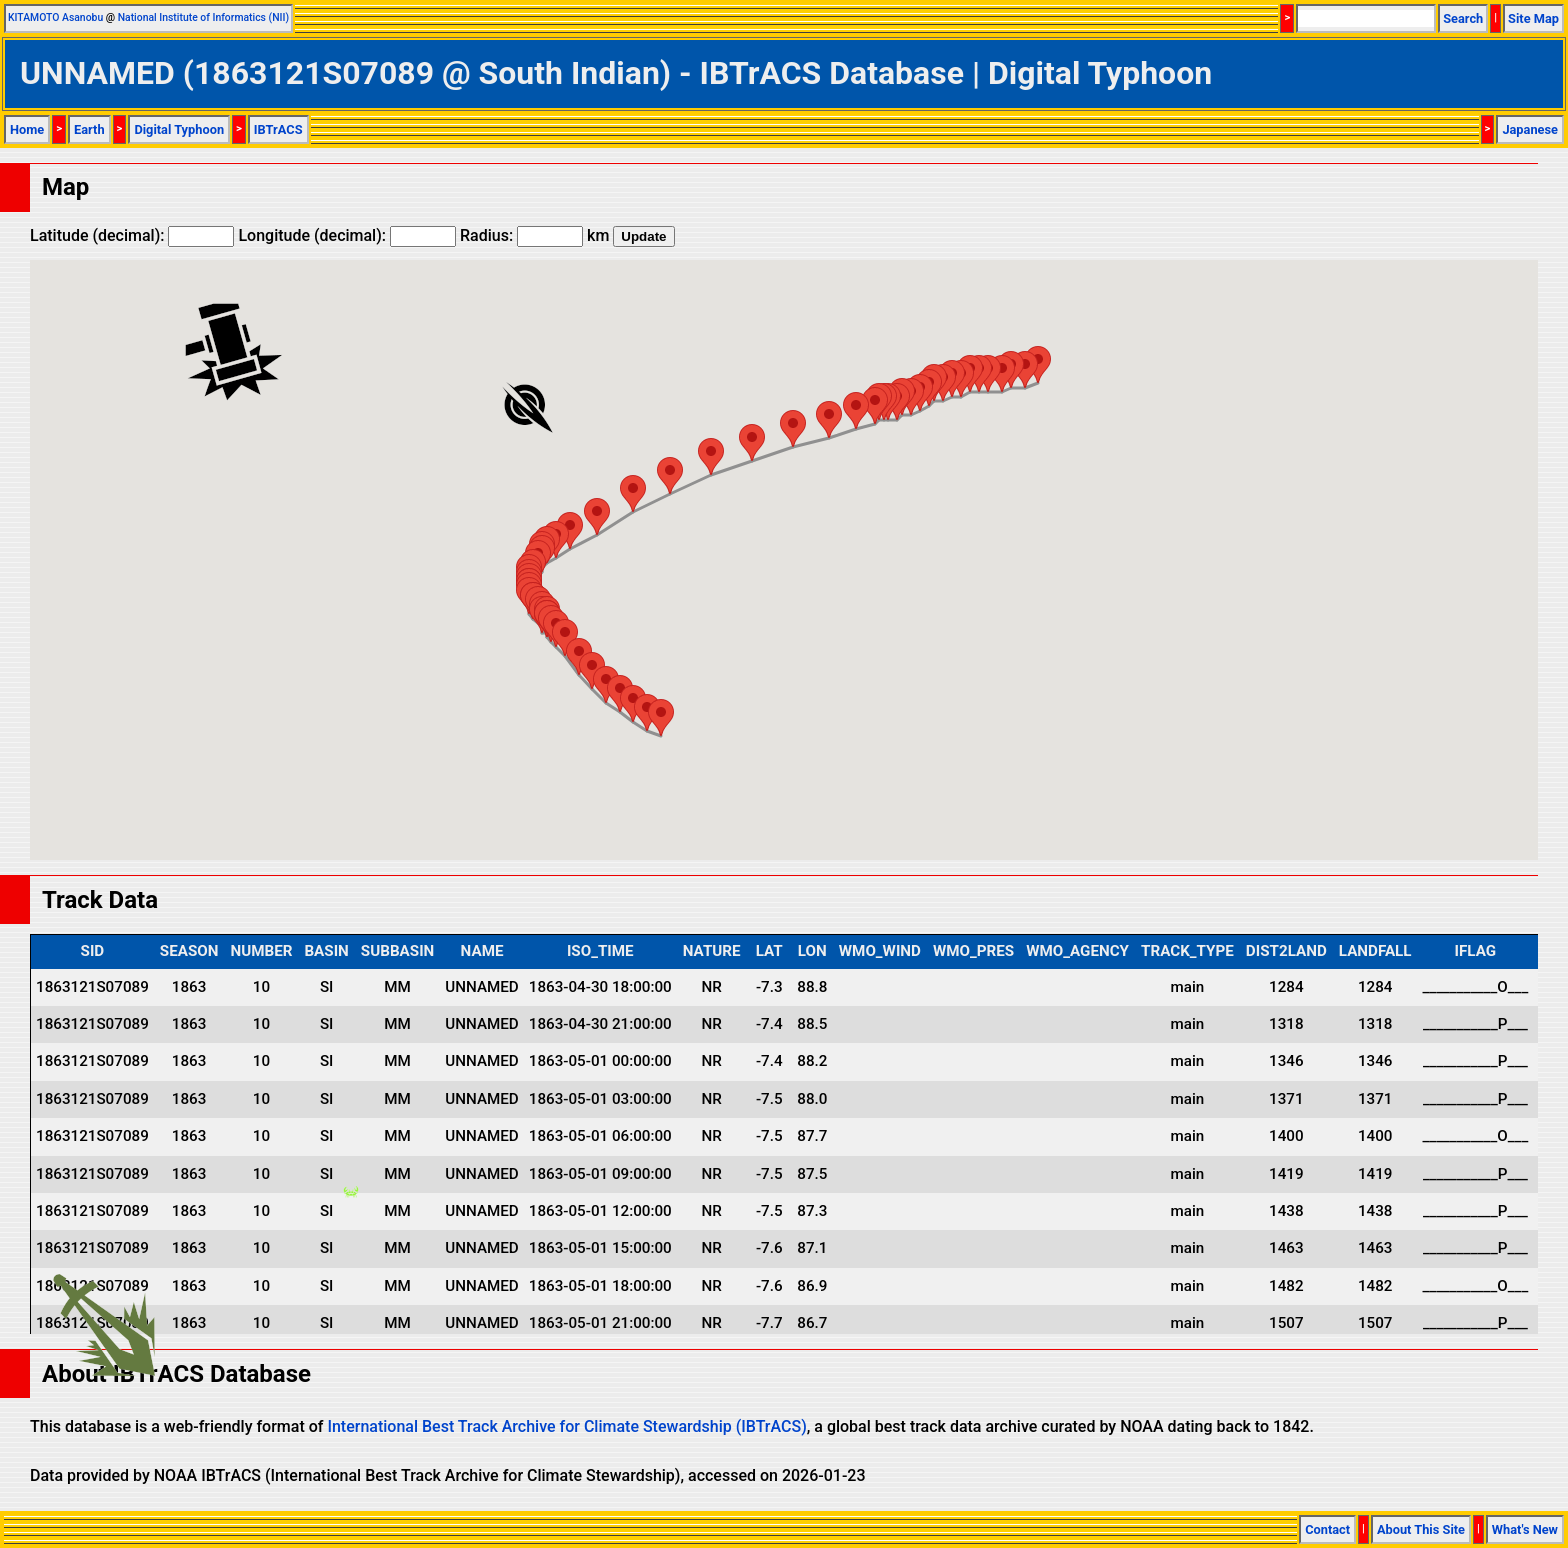 The width and height of the screenshot is (1568, 1548). I want to click on indicates a failed or unsuccessful game action, so click(351, 1192).